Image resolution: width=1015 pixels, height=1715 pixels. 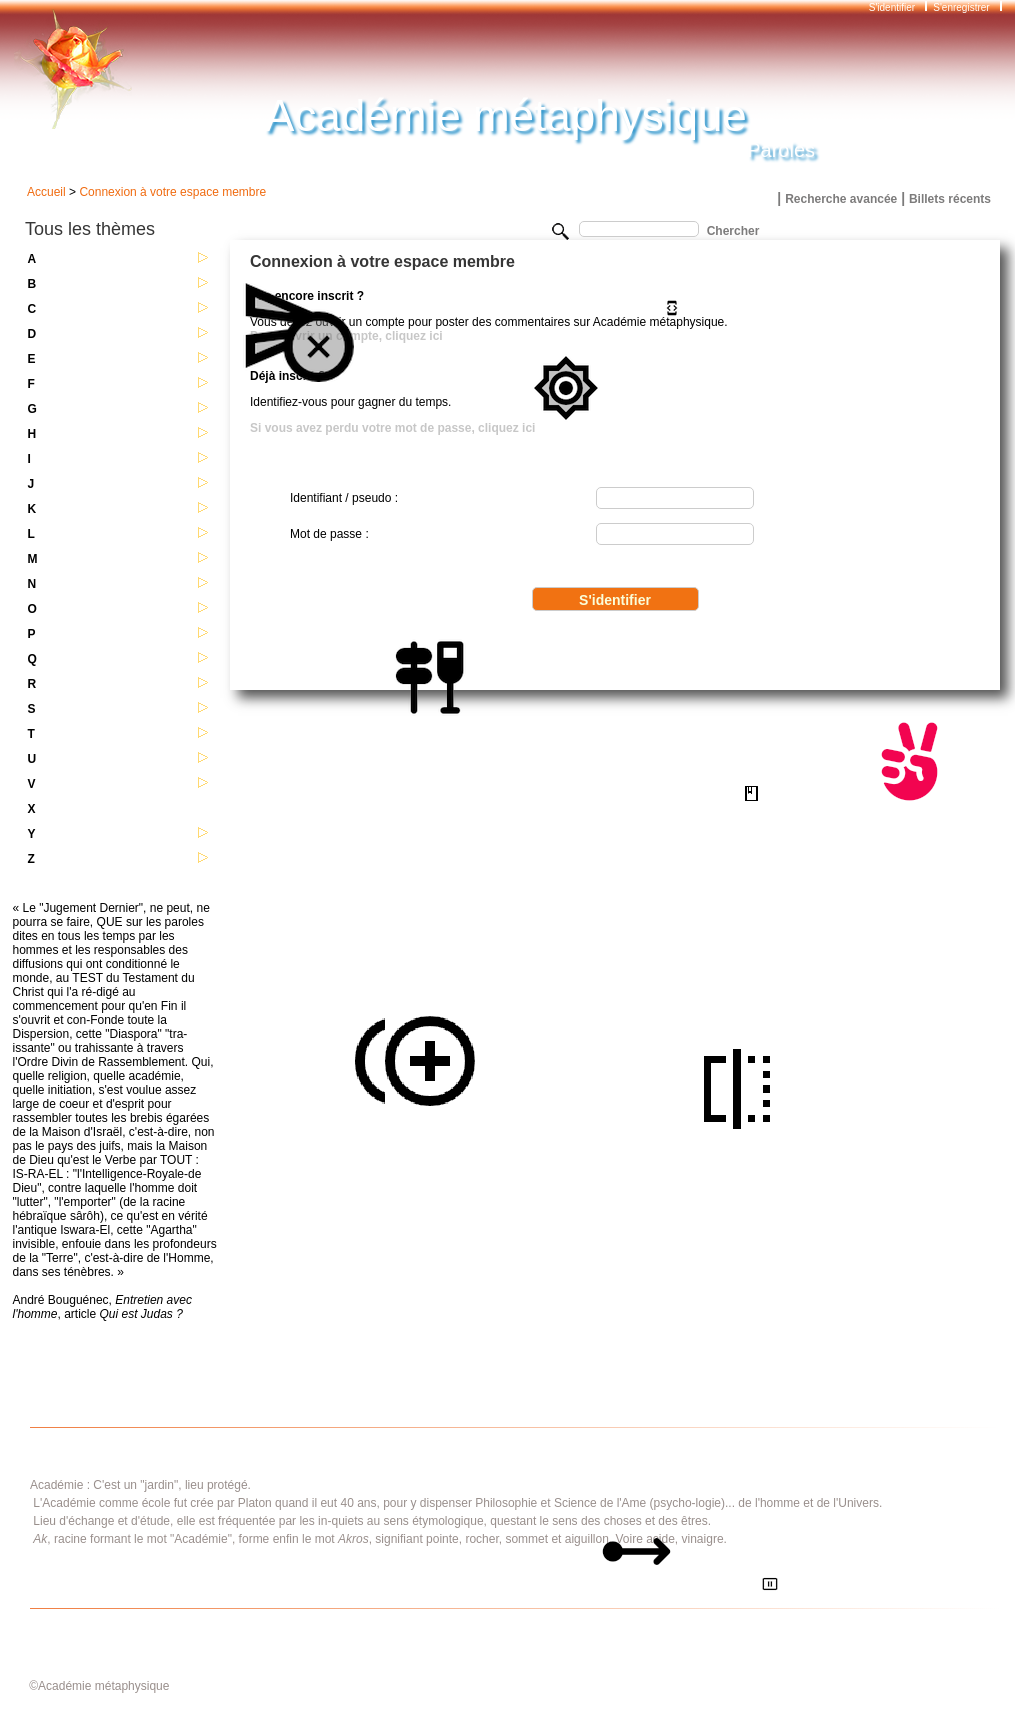 I want to click on enable developer mode on device, so click(x=672, y=308).